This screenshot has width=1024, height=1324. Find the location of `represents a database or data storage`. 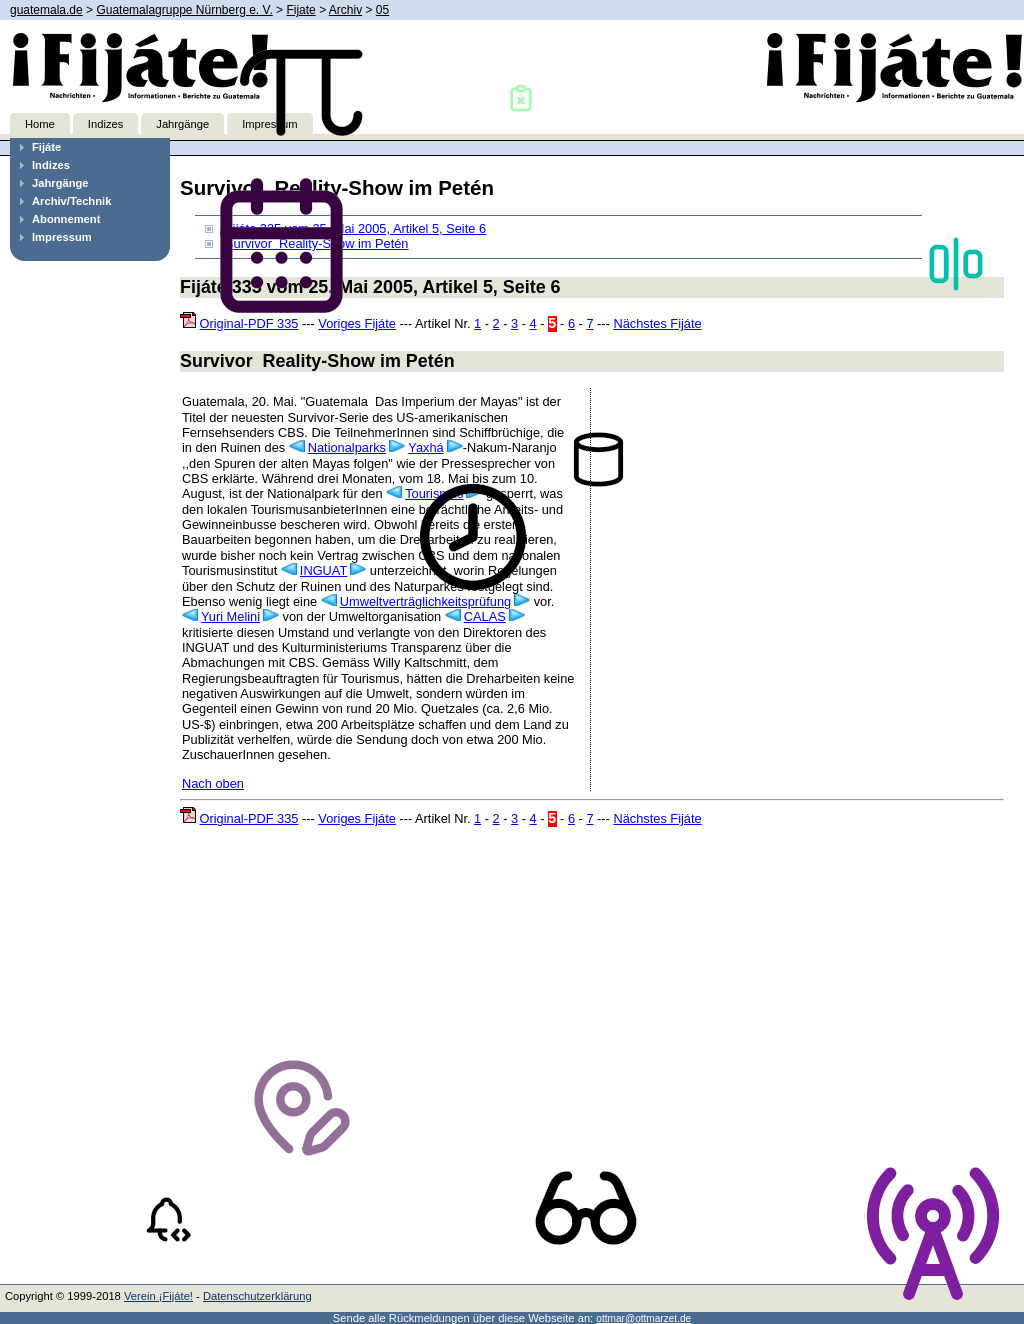

represents a database or data storage is located at coordinates (598, 459).